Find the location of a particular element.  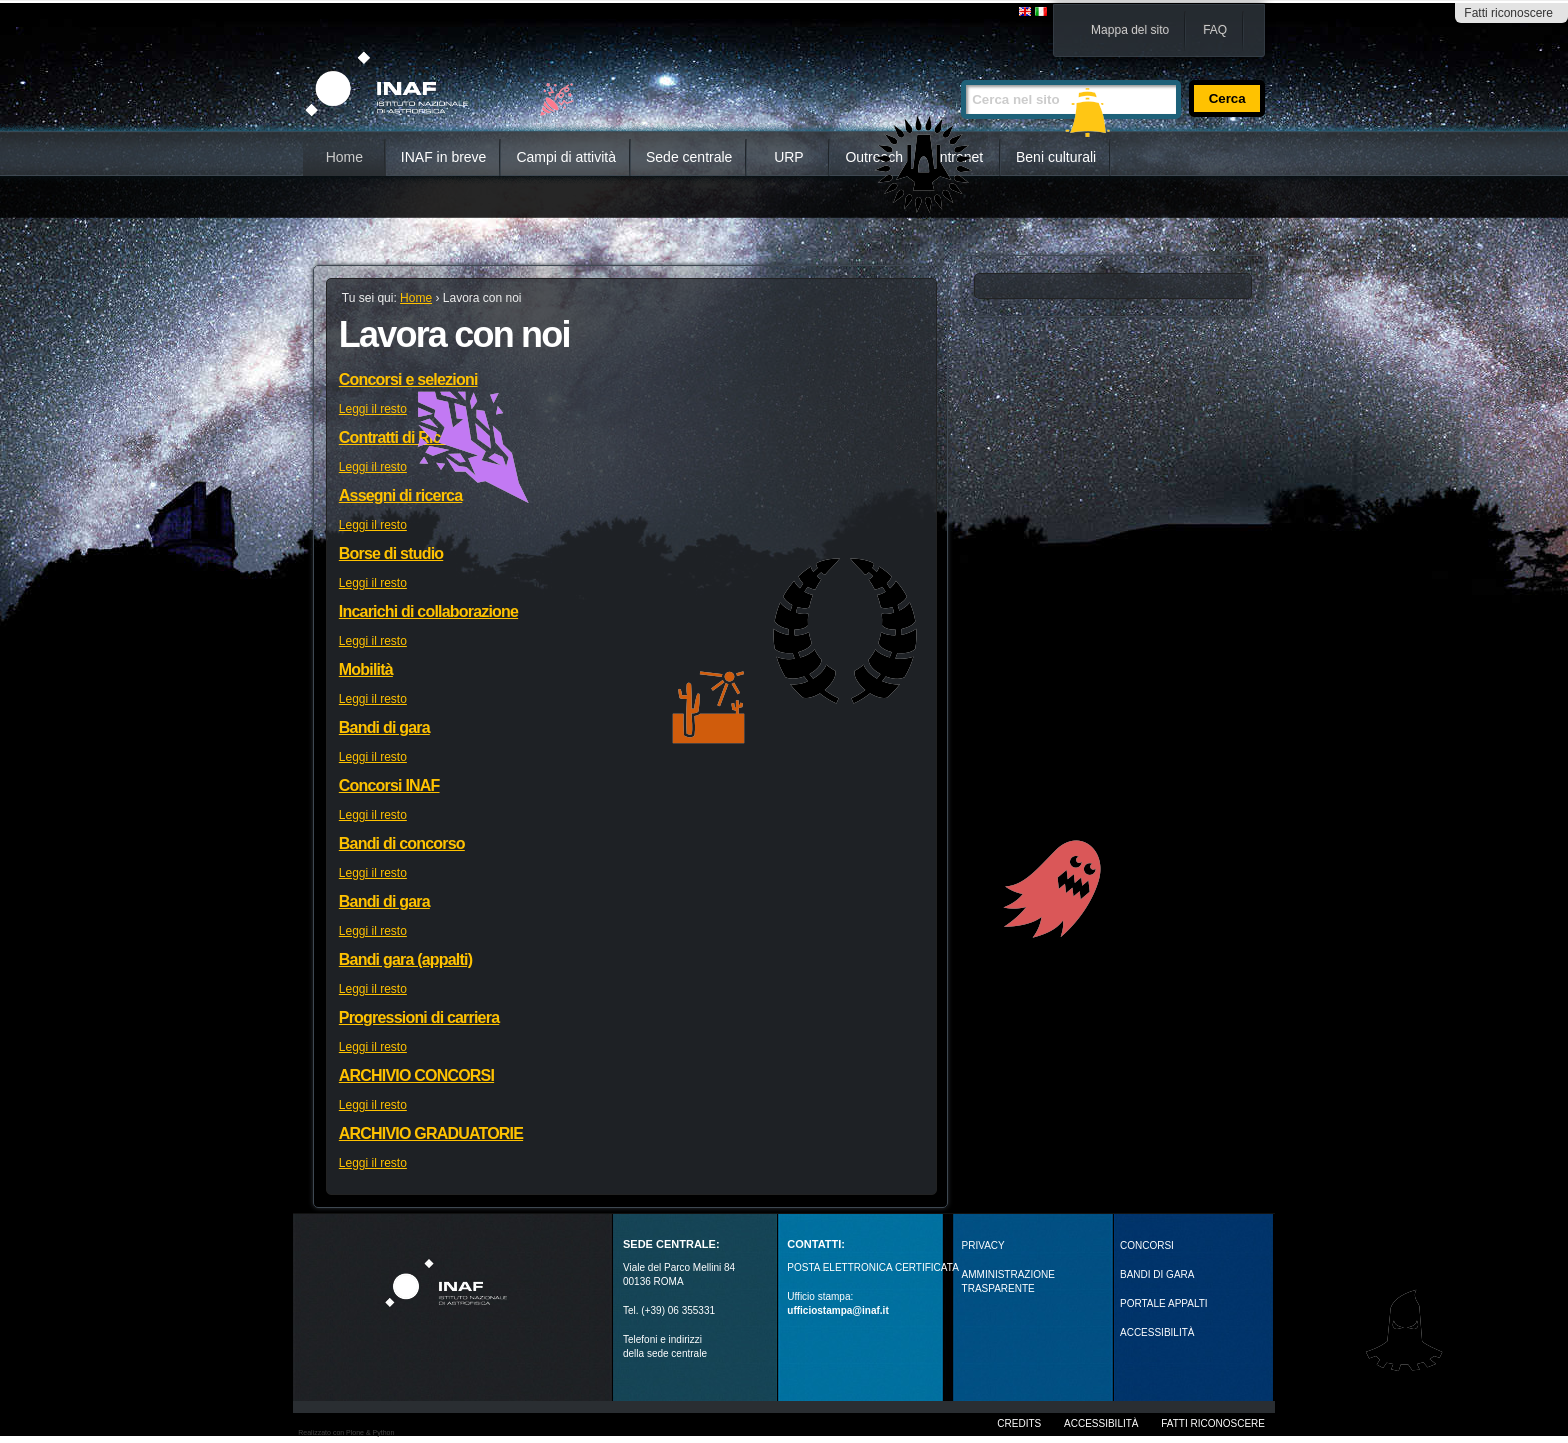

select executioner character class is located at coordinates (1404, 1329).